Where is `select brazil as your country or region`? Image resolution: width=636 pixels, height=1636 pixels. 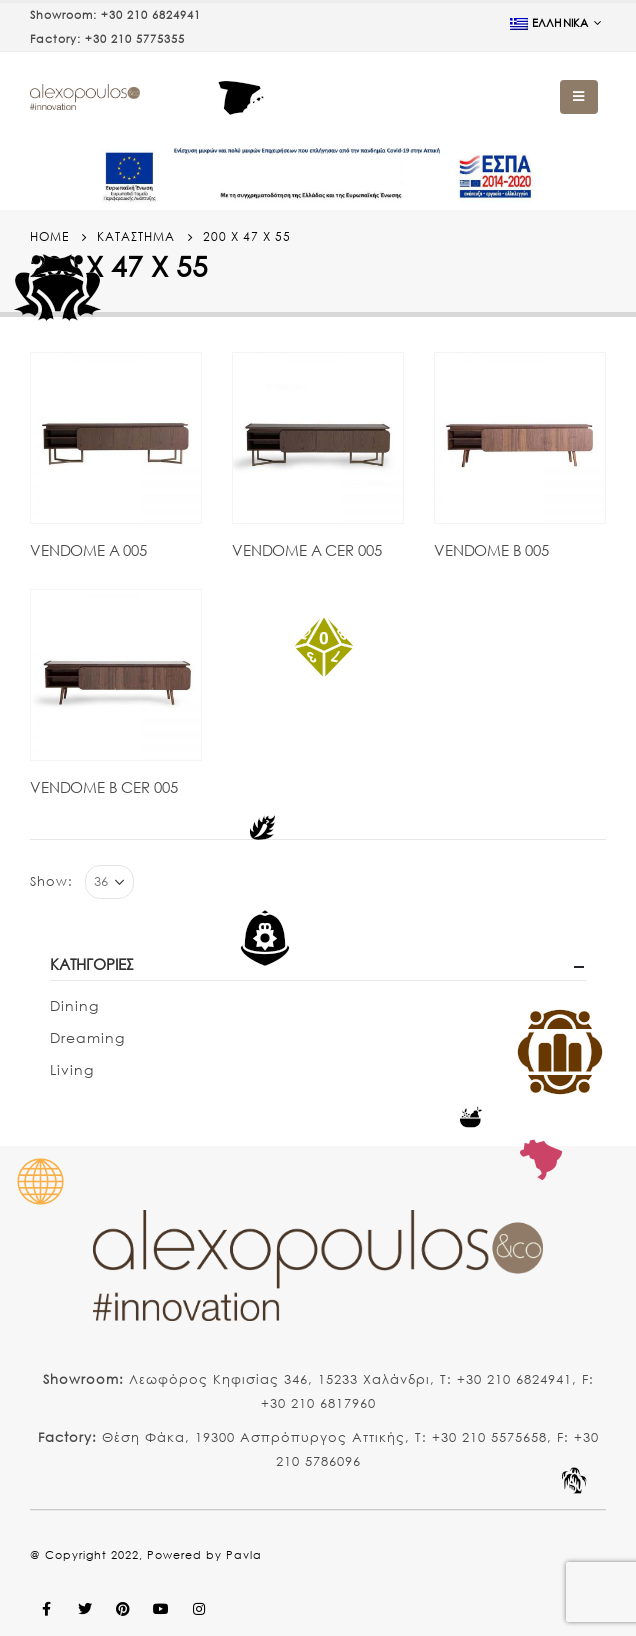 select brazil as your country or region is located at coordinates (541, 1160).